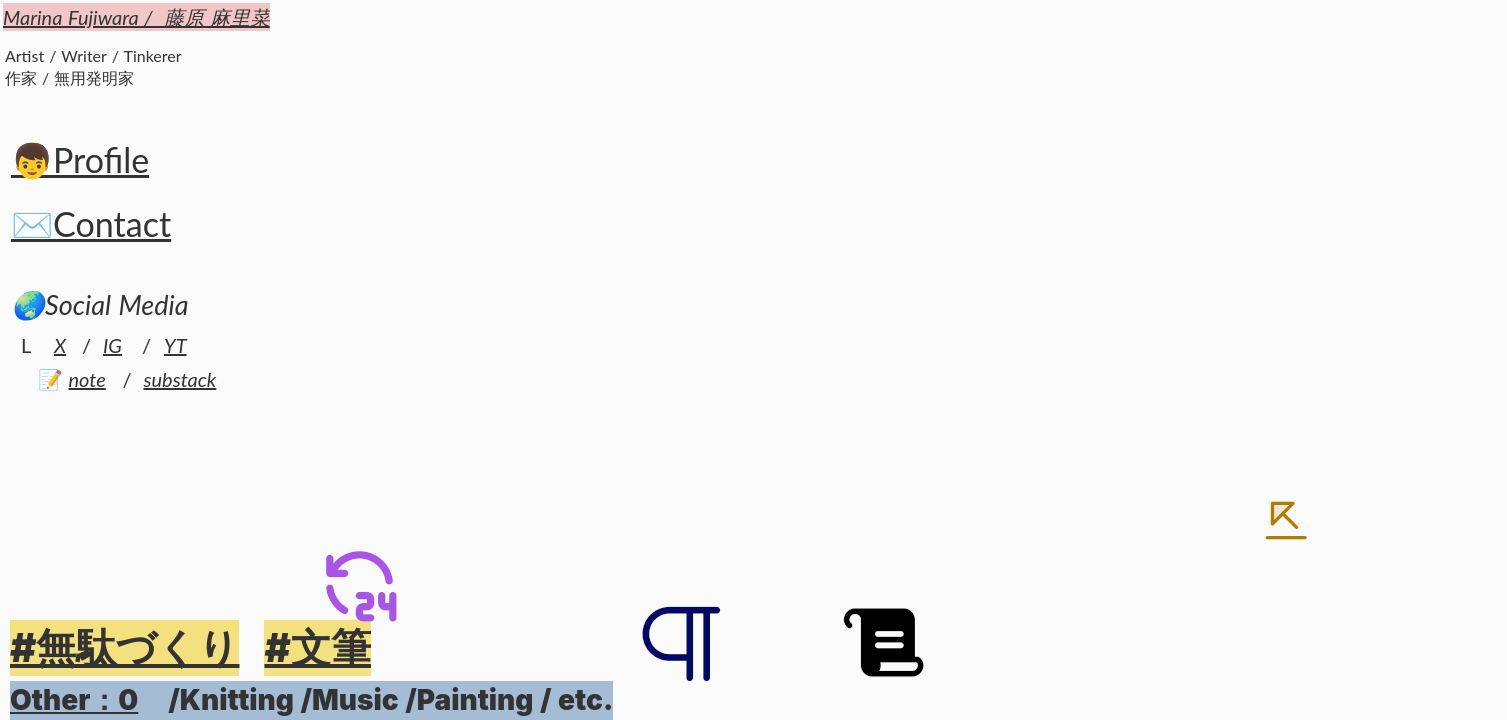 The image size is (1507, 720). What do you see at coordinates (1284, 520) in the screenshot?
I see `navigate to the top-left or beginning of content` at bounding box center [1284, 520].